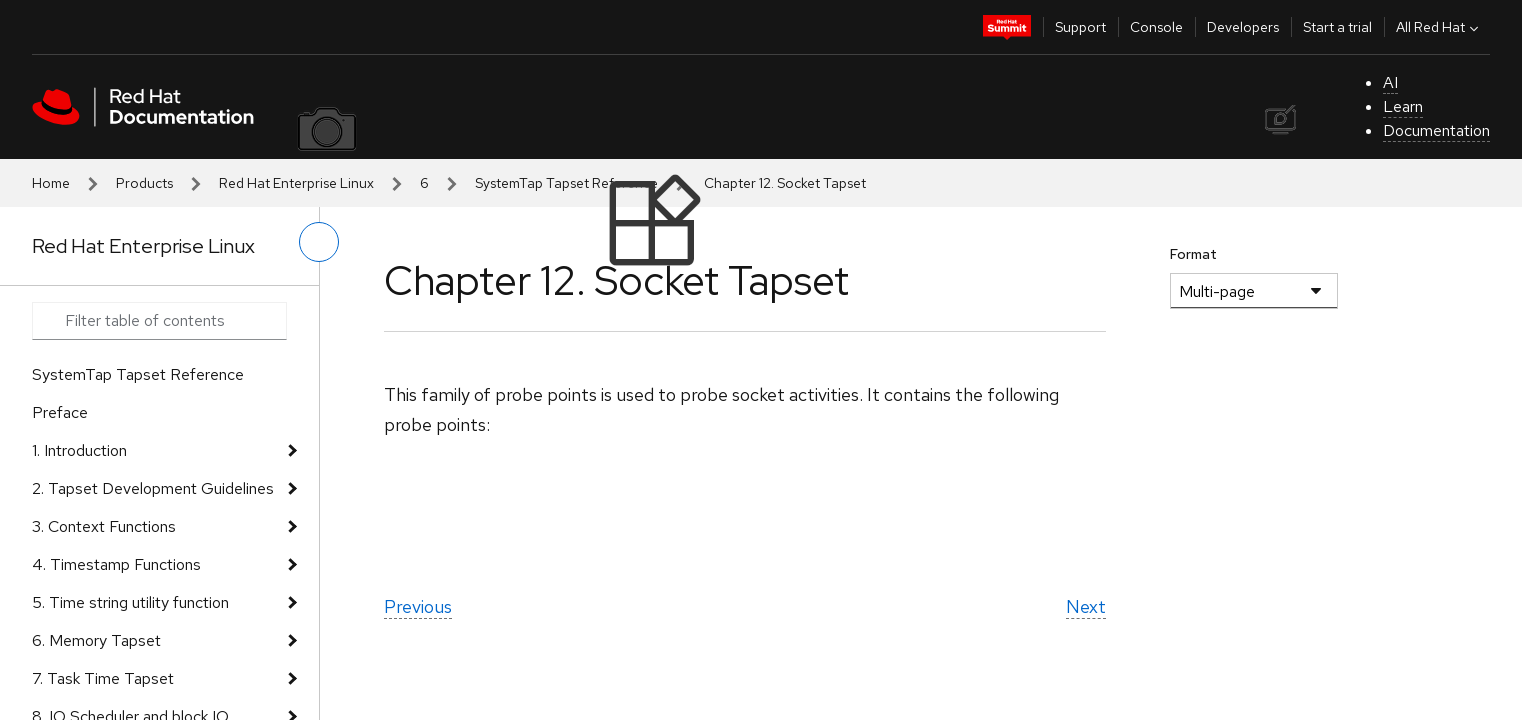 The width and height of the screenshot is (1522, 720). Describe the element at coordinates (327, 129) in the screenshot. I see `access your pictures folder in the sidebar` at that location.